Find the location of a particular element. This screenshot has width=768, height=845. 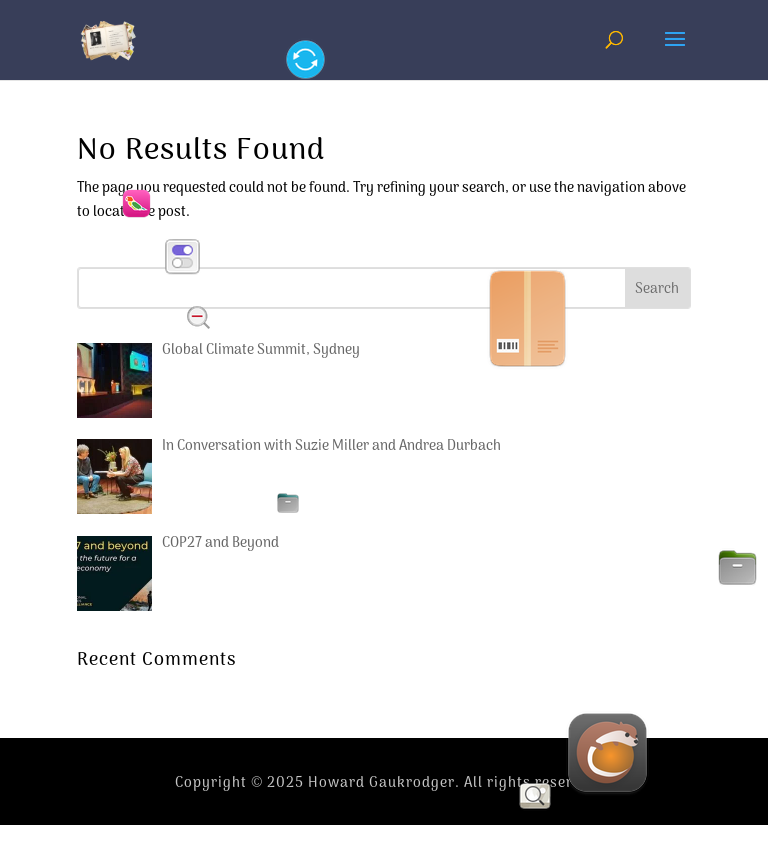

open desktop preferences or settings is located at coordinates (182, 256).